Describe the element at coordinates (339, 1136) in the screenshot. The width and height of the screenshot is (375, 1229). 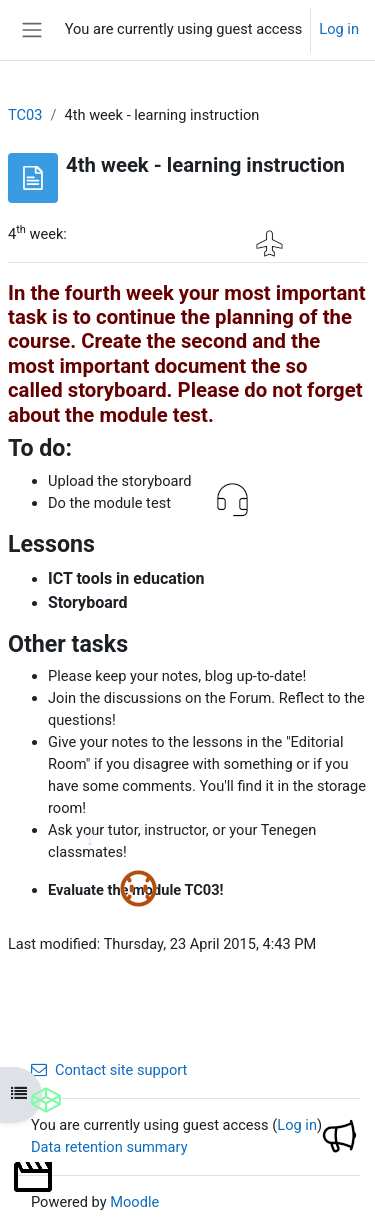
I see `view announcements or alerts` at that location.